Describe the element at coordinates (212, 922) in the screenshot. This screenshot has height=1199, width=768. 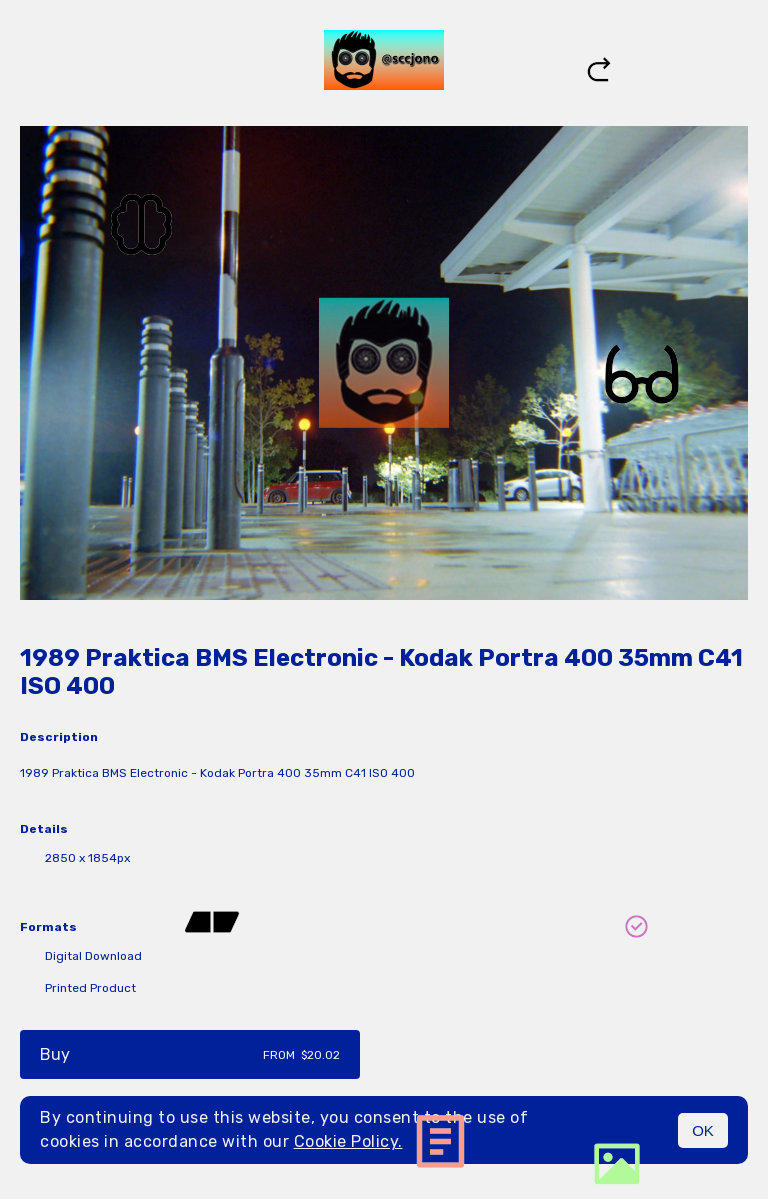
I see `eraser app logo` at that location.